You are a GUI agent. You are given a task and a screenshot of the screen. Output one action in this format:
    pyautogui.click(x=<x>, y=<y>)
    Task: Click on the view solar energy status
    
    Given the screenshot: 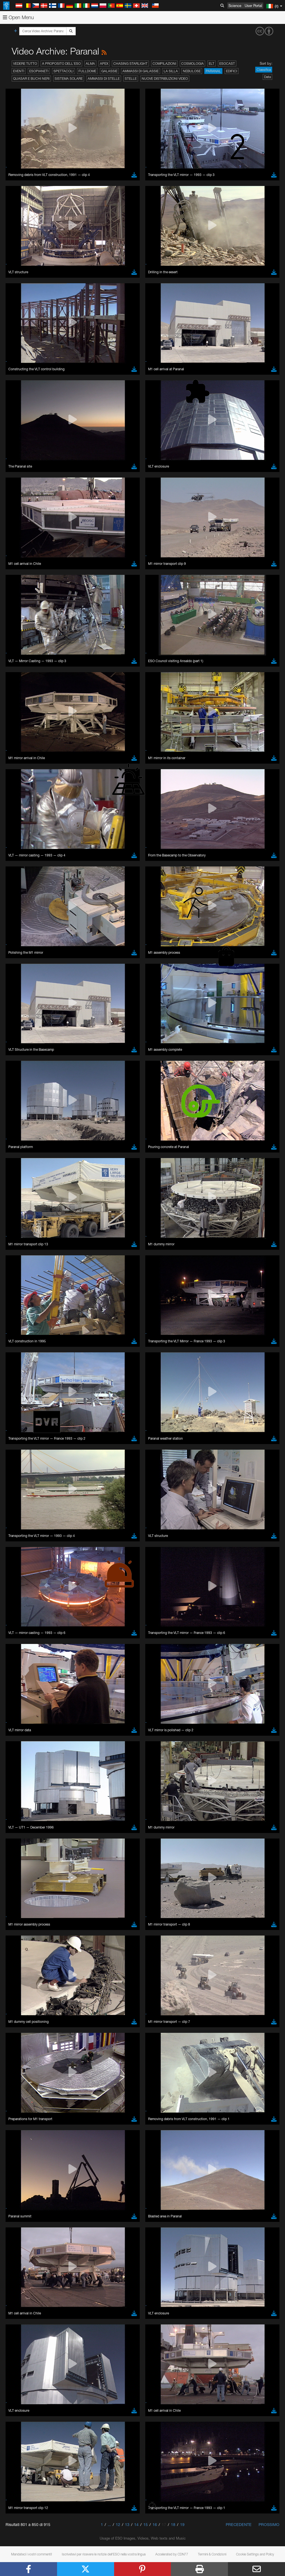 What is the action you would take?
    pyautogui.click(x=128, y=781)
    